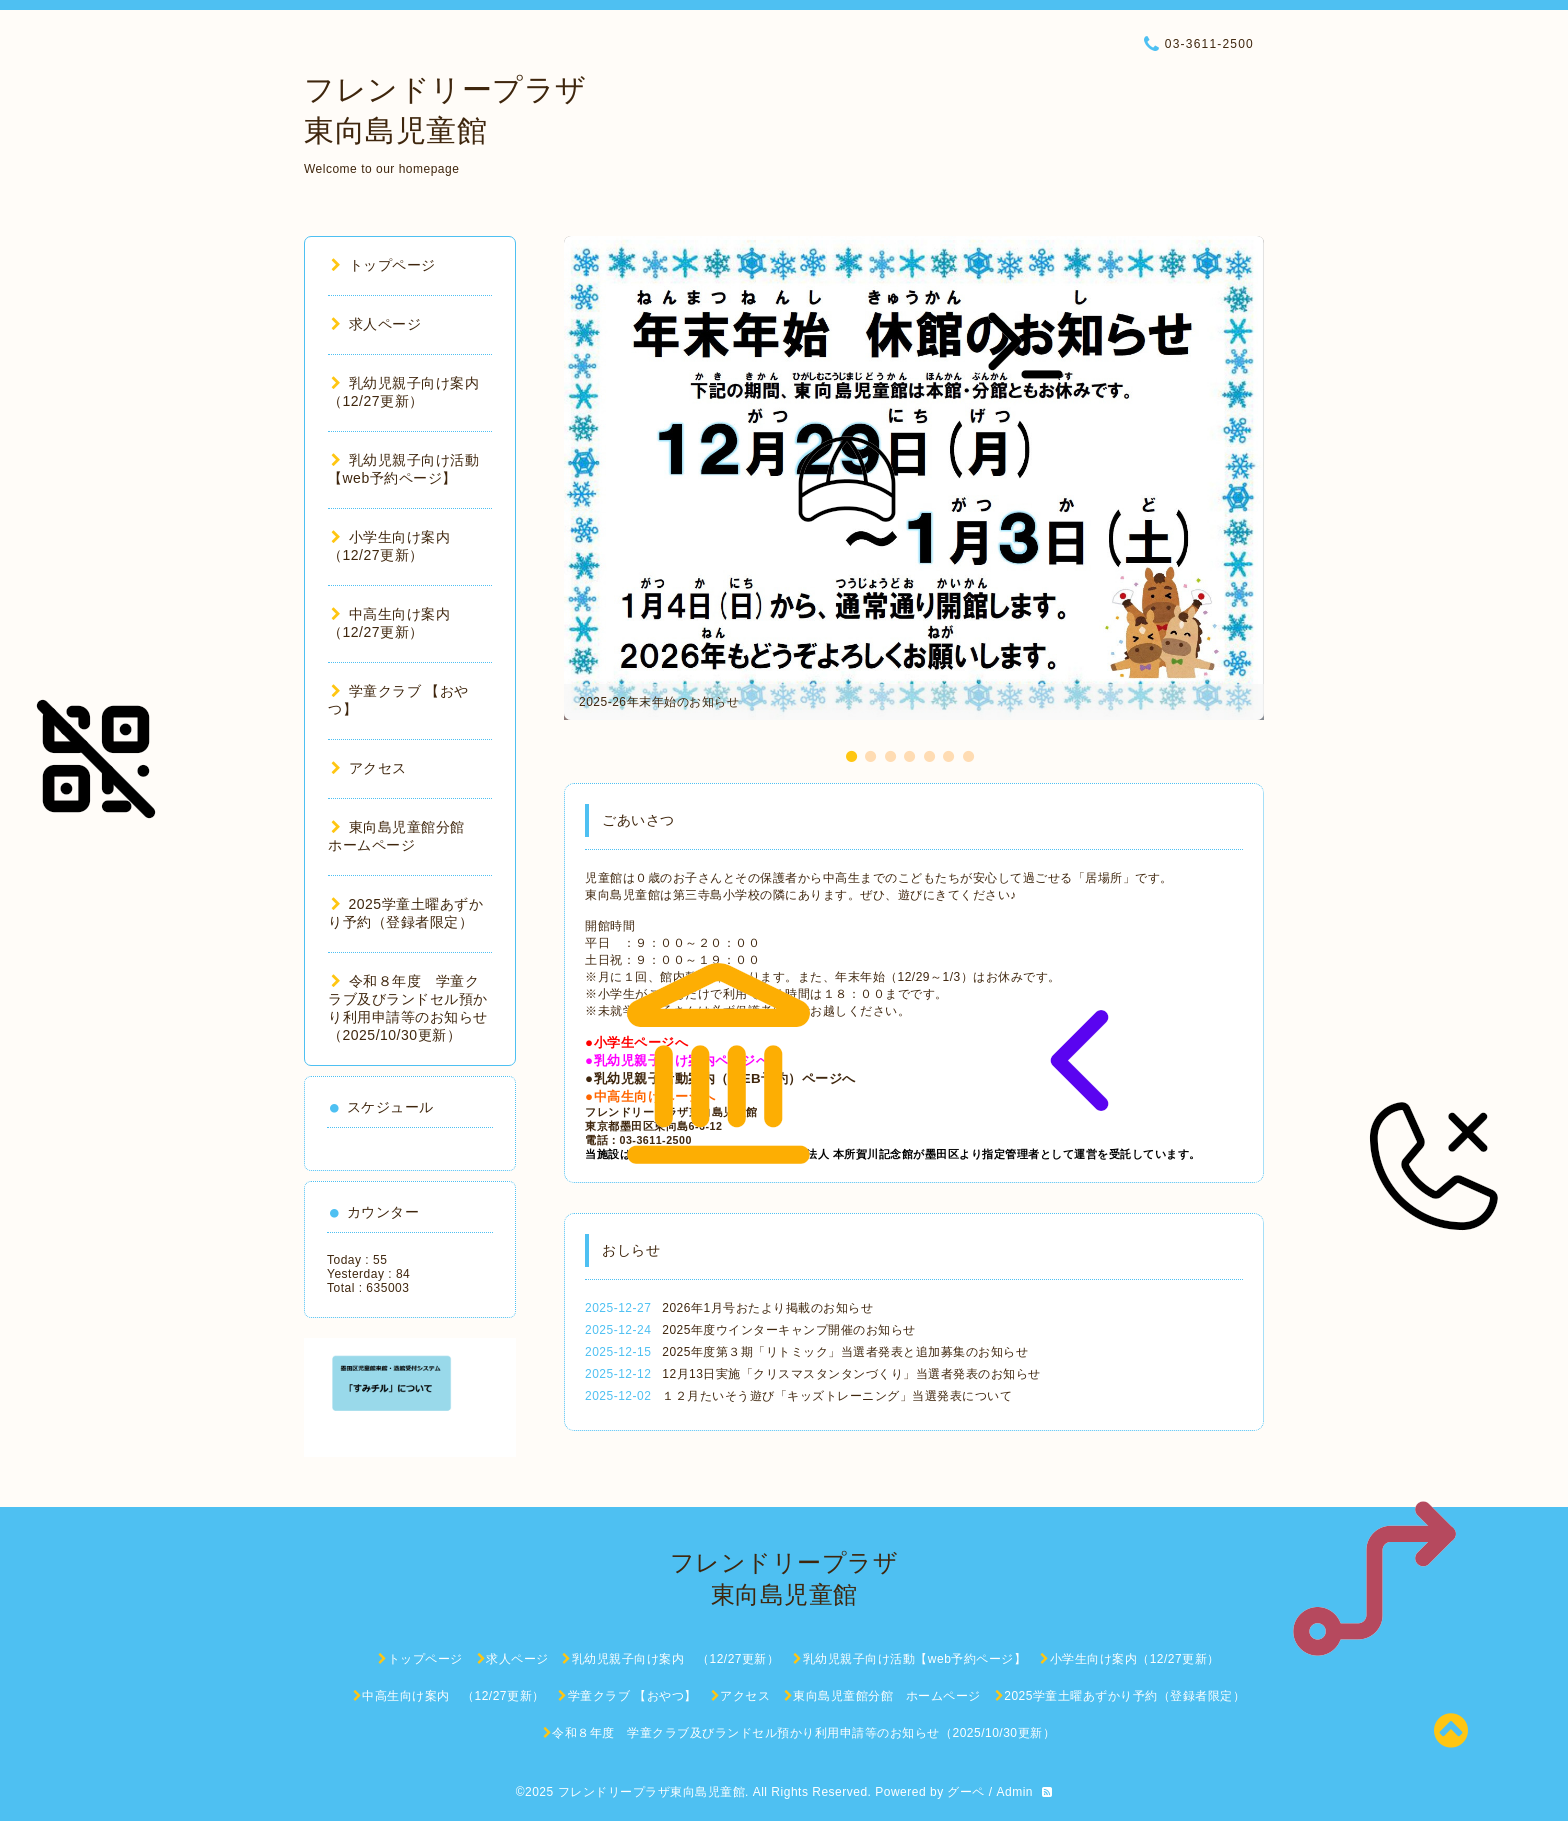 This screenshot has height=1821, width=1568. Describe the element at coordinates (1436, 1163) in the screenshot. I see `end or decline a phone call` at that location.